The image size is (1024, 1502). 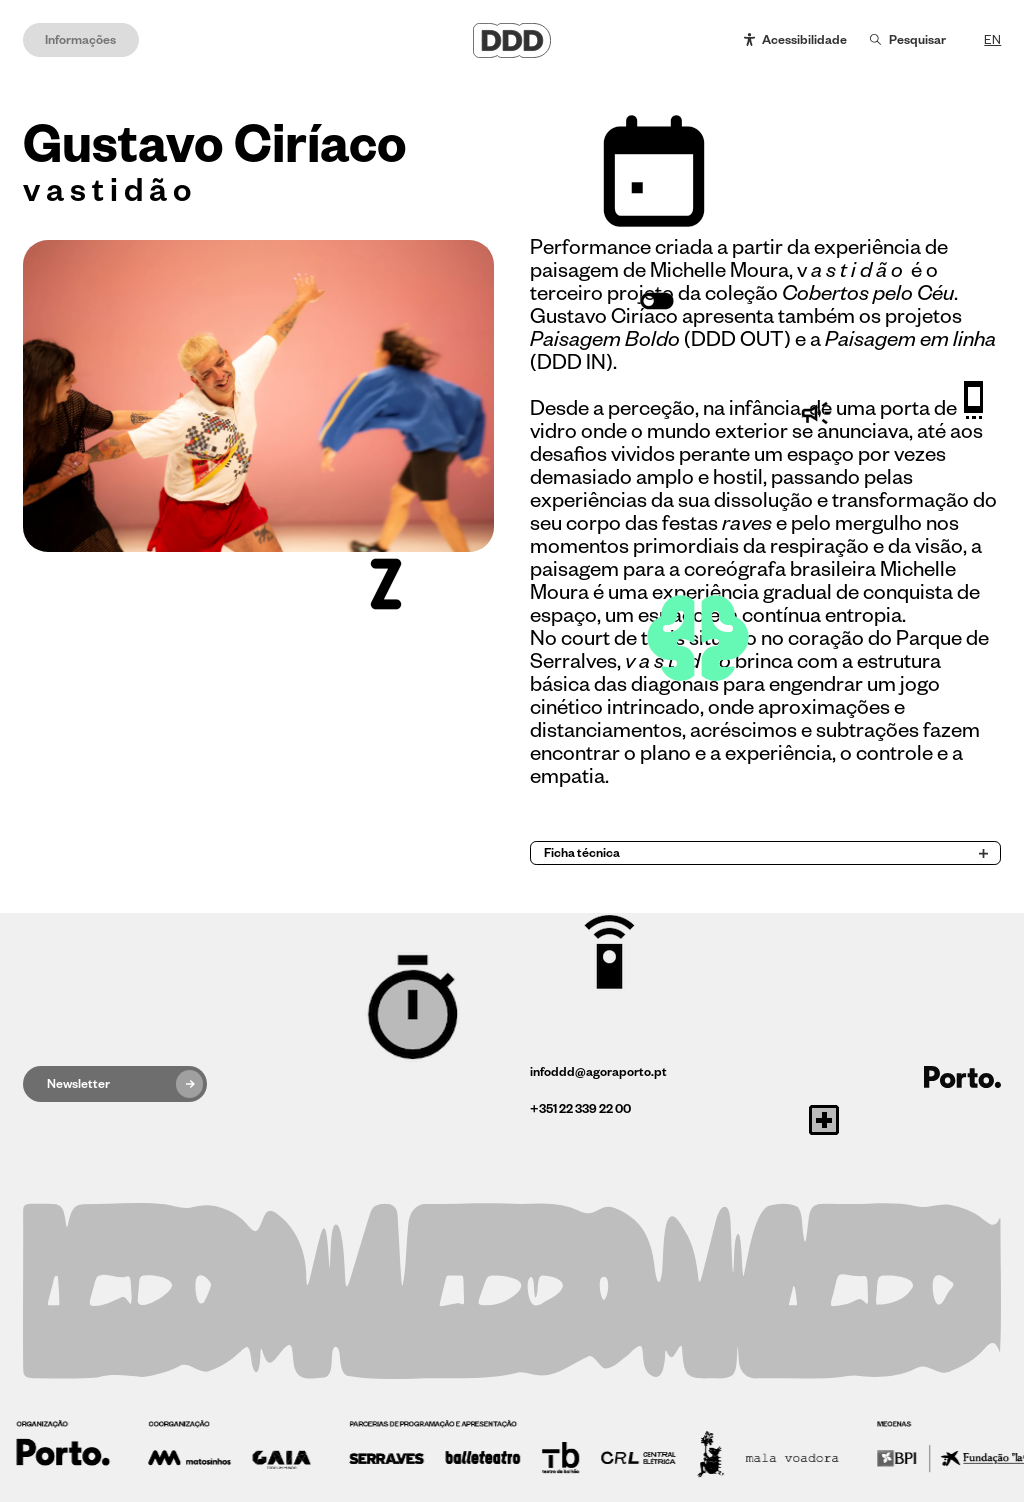 What do you see at coordinates (824, 1120) in the screenshot?
I see `find nearby hospitals or medical facilities` at bounding box center [824, 1120].